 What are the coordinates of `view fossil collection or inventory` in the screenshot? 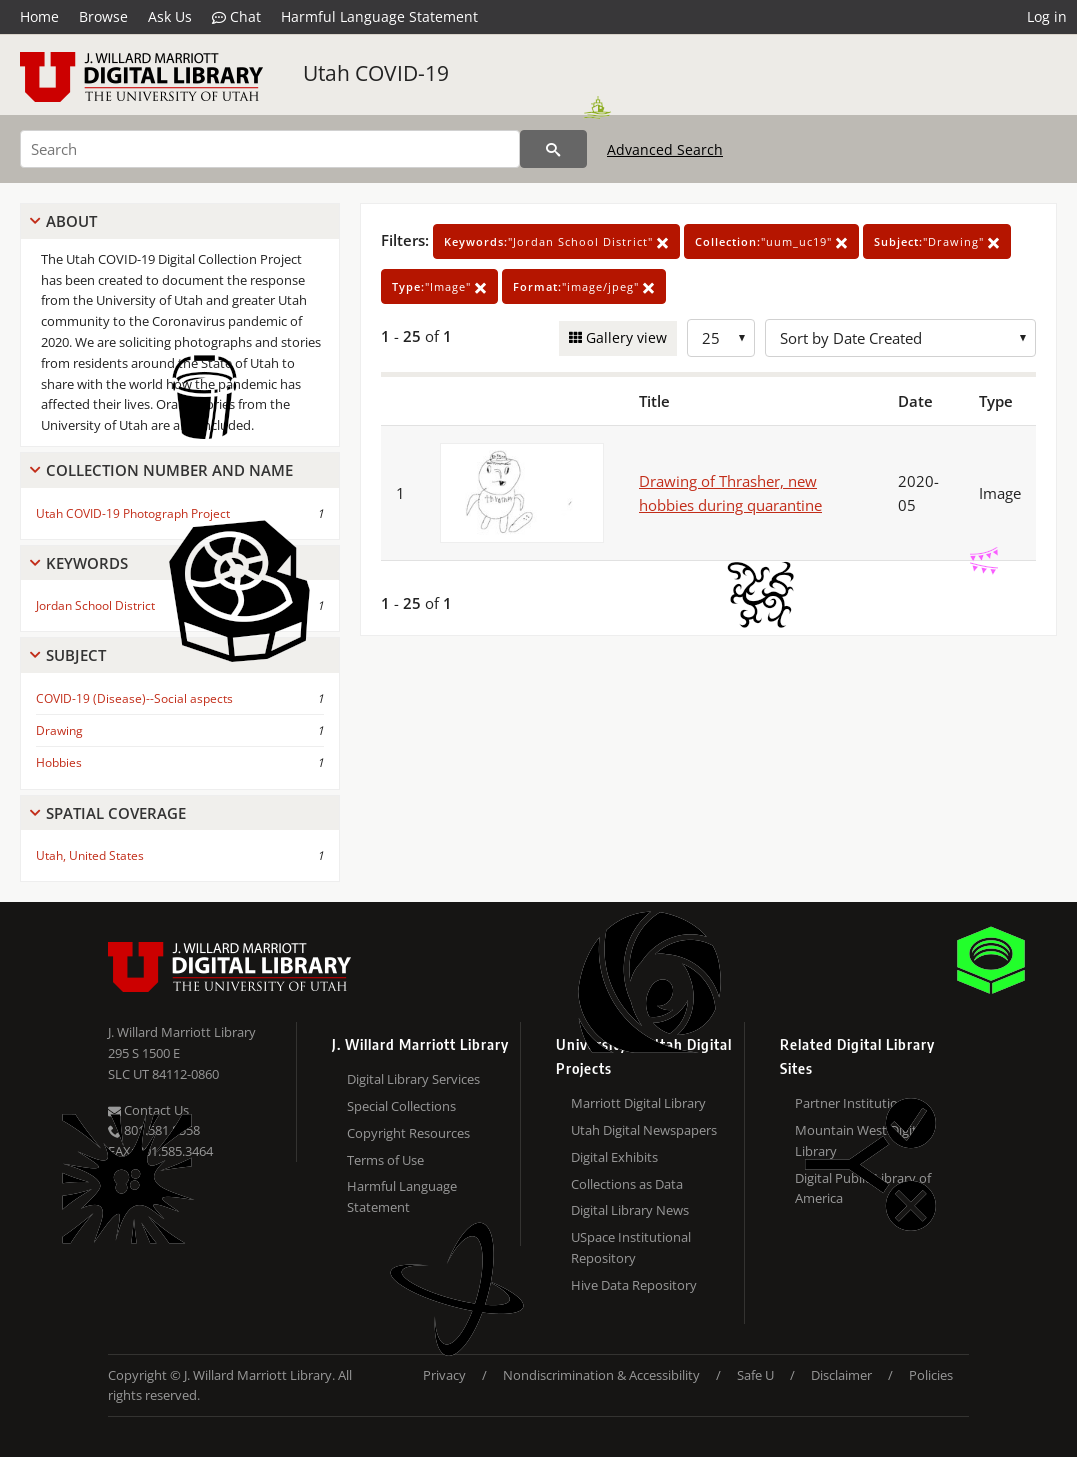 It's located at (240, 590).